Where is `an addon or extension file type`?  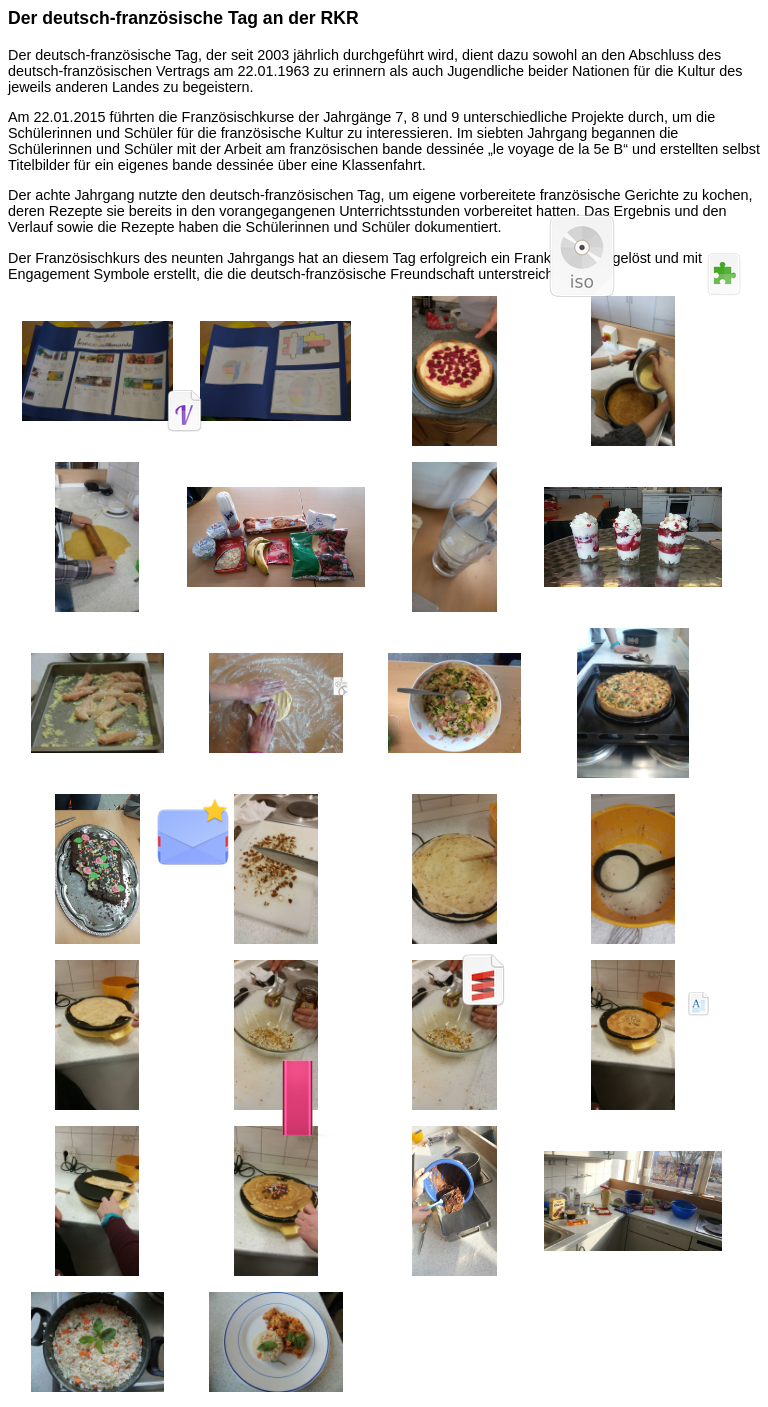
an addon or extension file type is located at coordinates (724, 274).